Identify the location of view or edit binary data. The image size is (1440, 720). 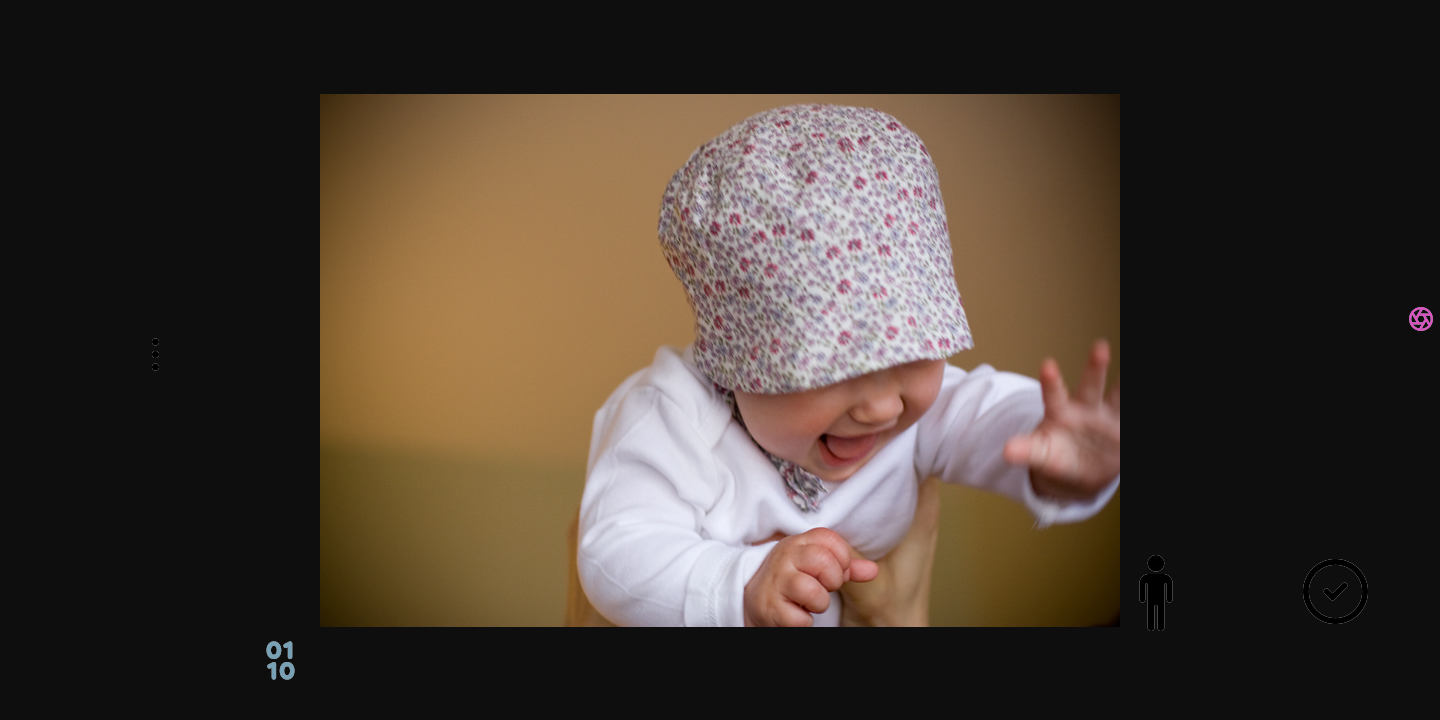
(280, 660).